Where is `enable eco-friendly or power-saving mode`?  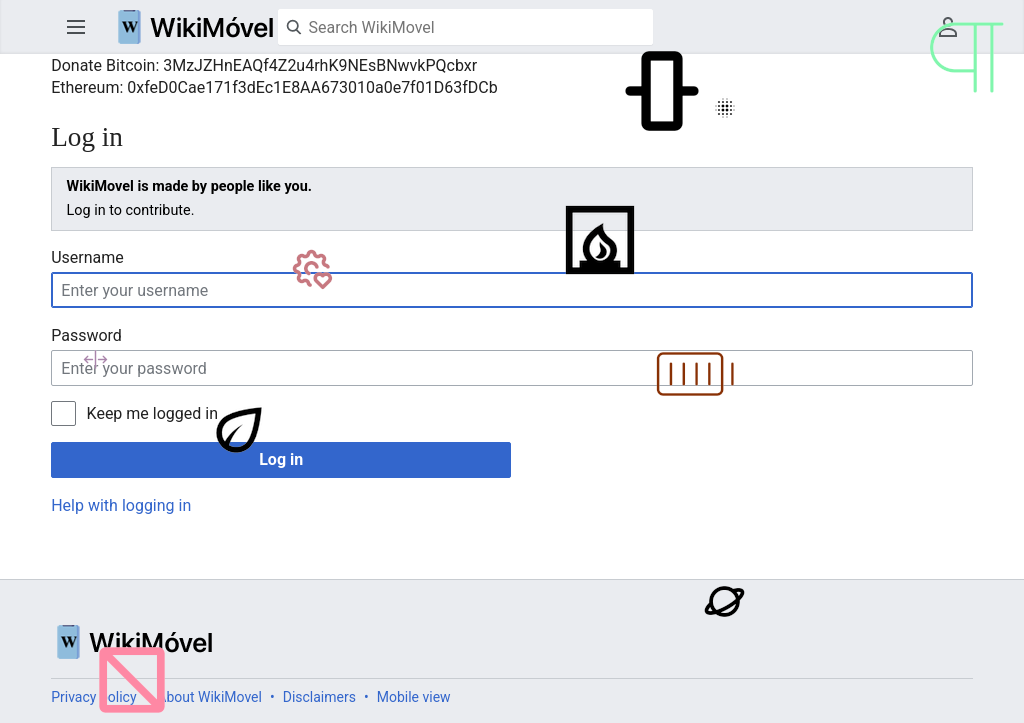 enable eco-friendly or power-saving mode is located at coordinates (239, 430).